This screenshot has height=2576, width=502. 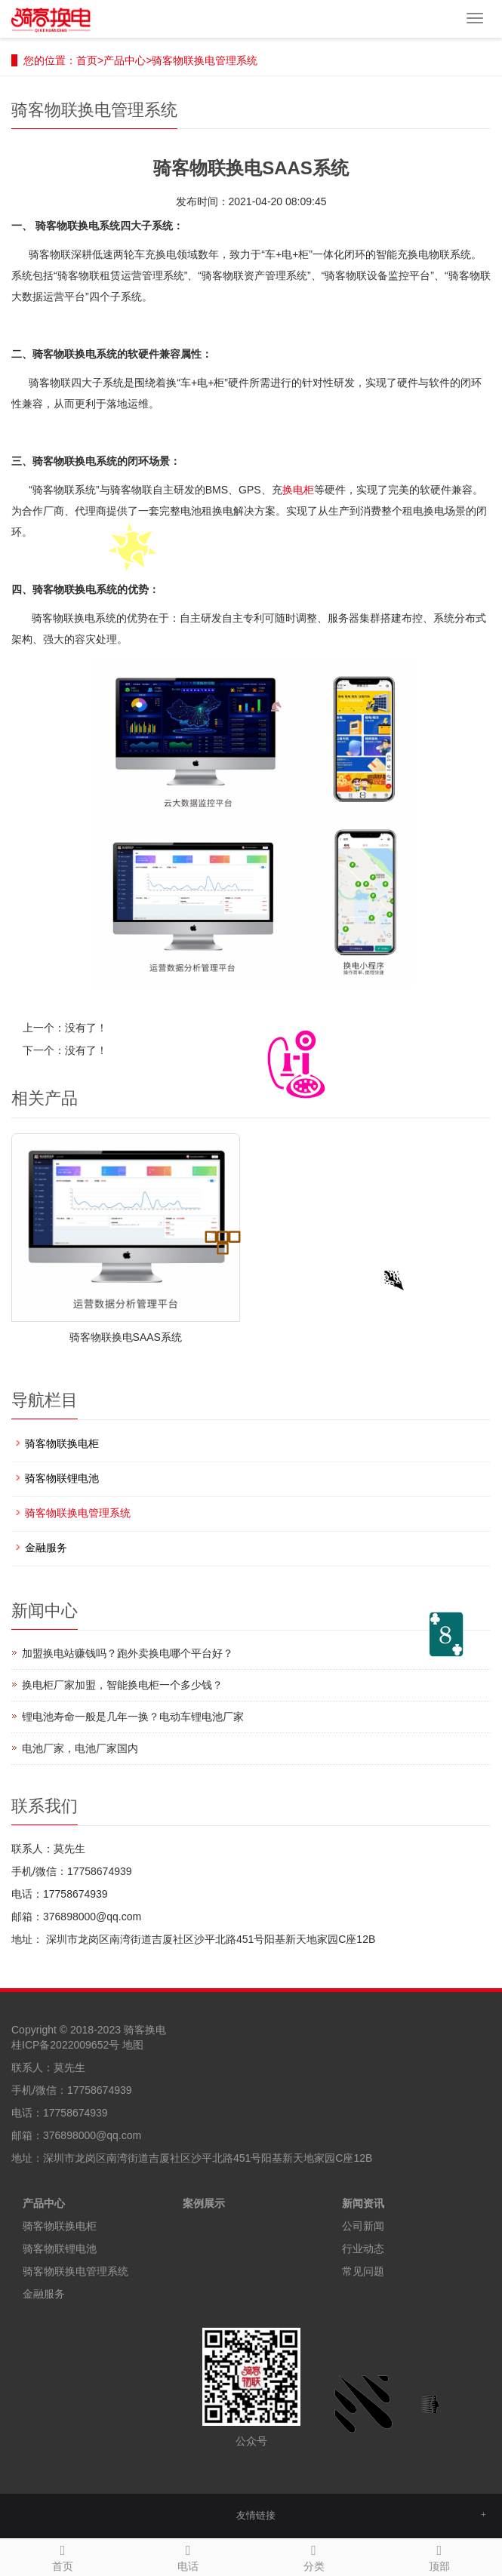 I want to click on select mace weapon in game inventory, so click(x=132, y=547).